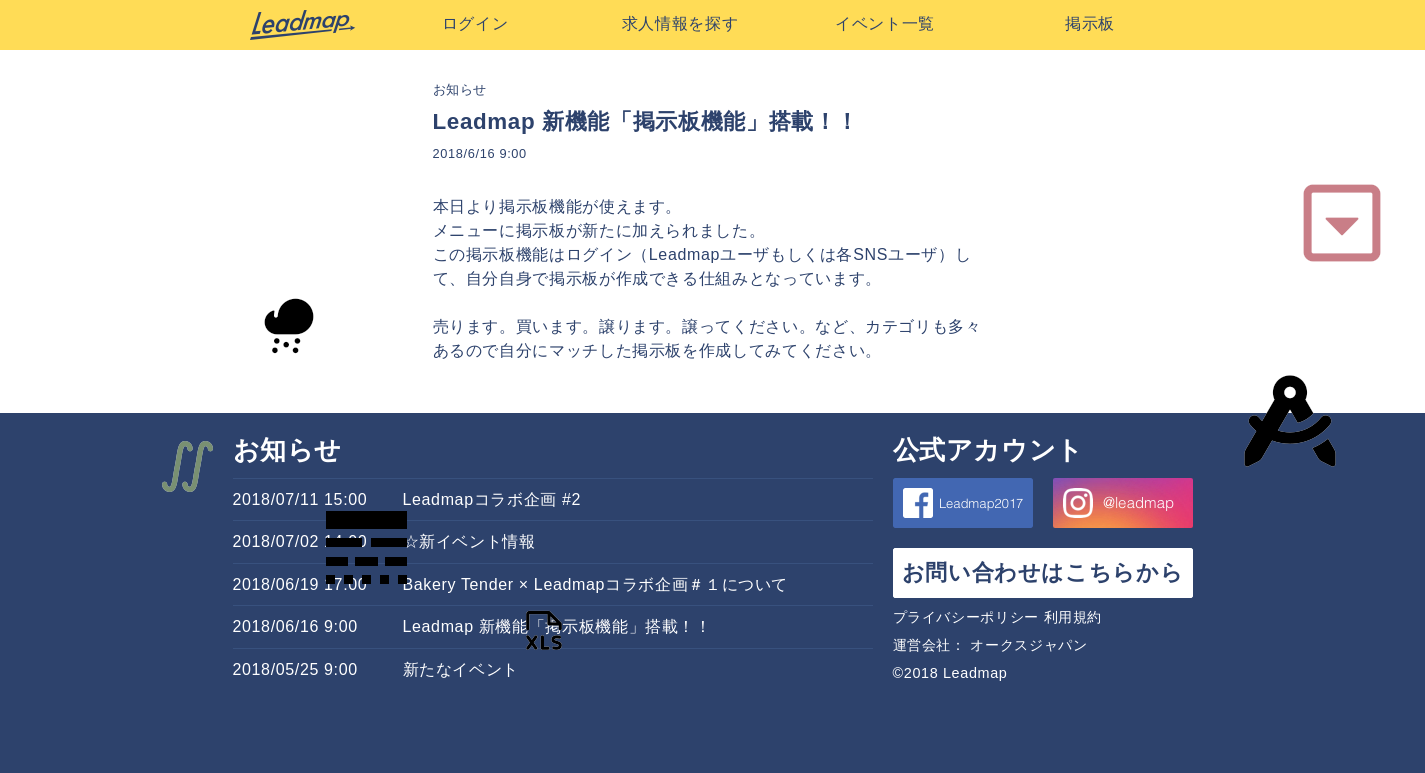  Describe the element at coordinates (289, 325) in the screenshot. I see `indicates snowy weather conditions` at that location.